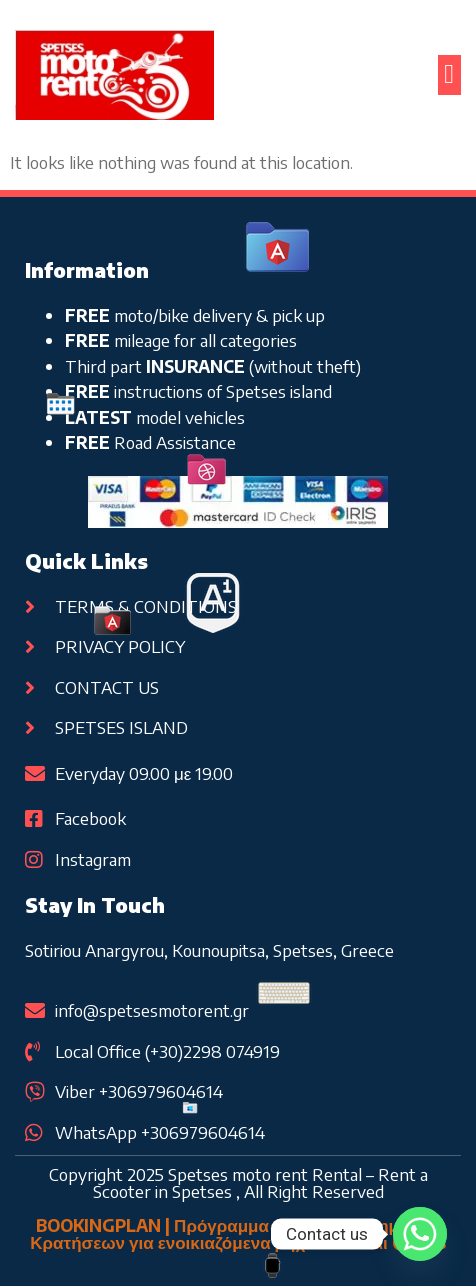 The image size is (476, 1286). Describe the element at coordinates (272, 1265) in the screenshot. I see `apple watch series 10 device icon` at that location.